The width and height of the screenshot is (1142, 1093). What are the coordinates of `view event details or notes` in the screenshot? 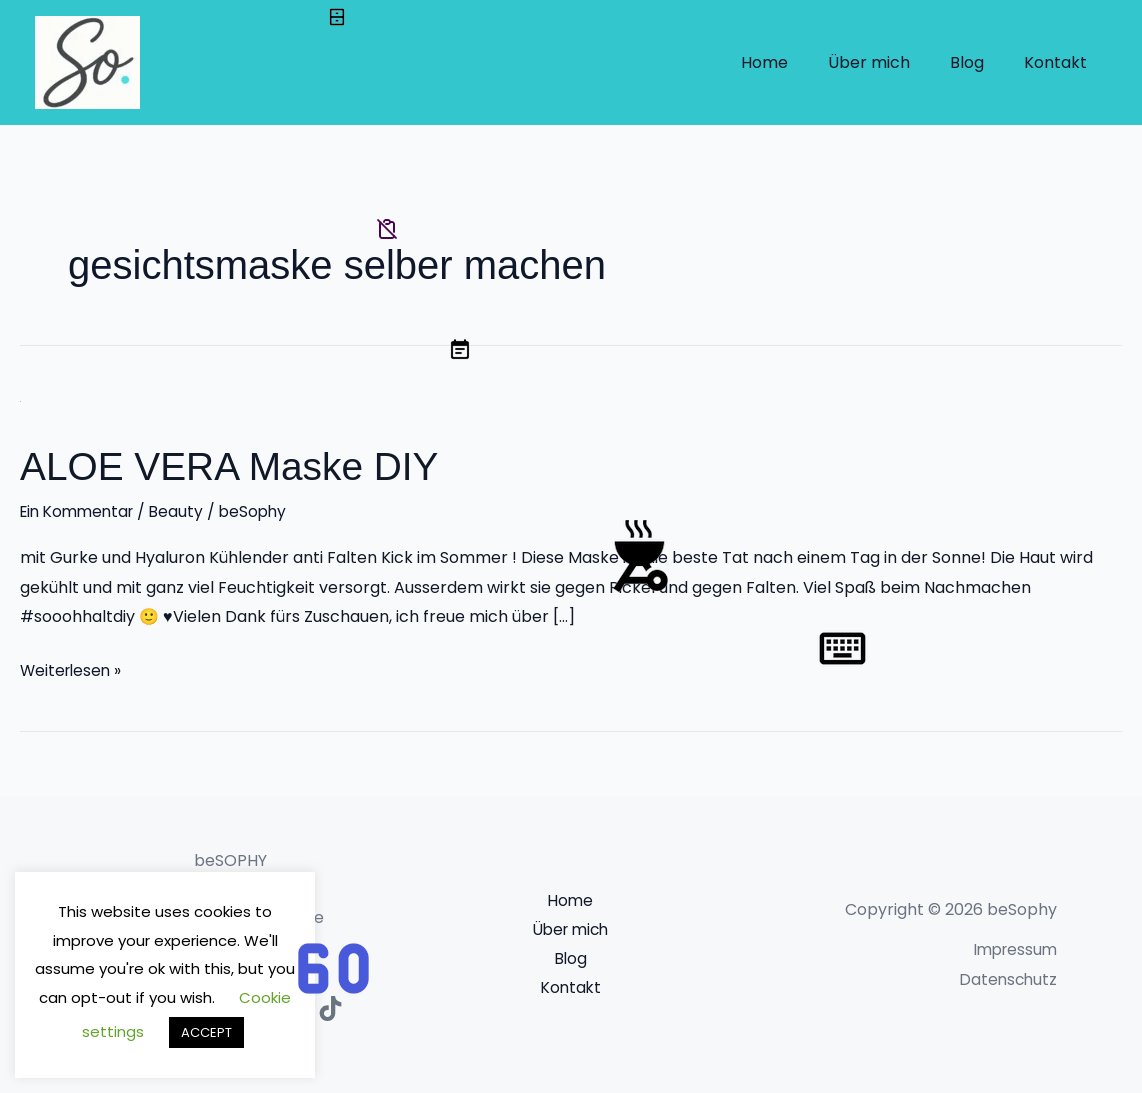 It's located at (460, 350).